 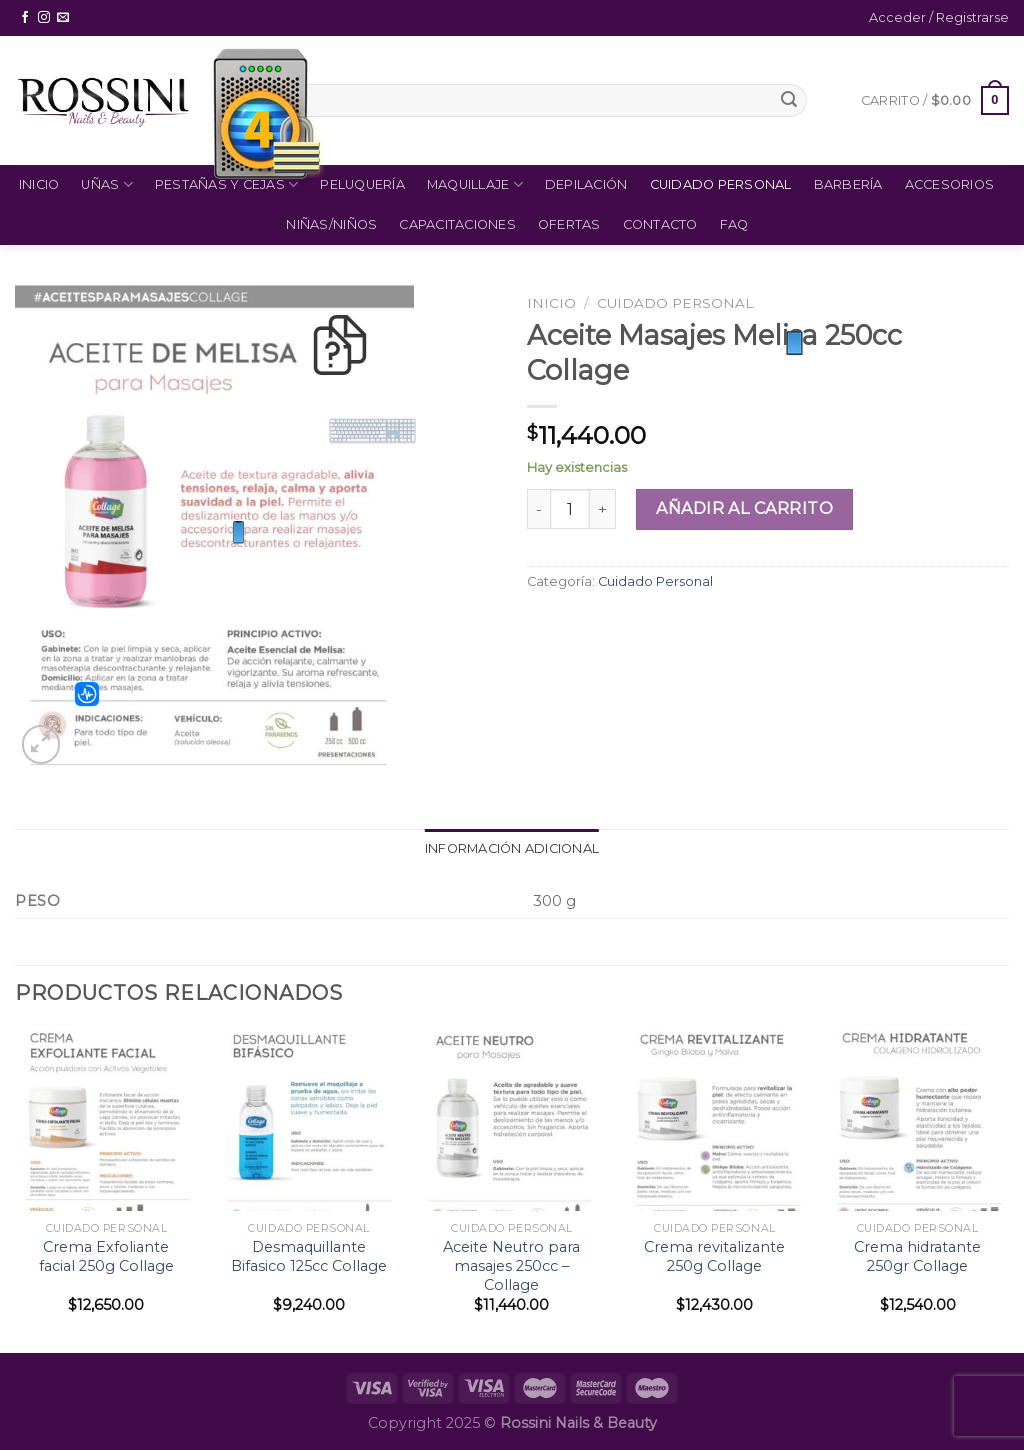 What do you see at coordinates (794, 340) in the screenshot?
I see `iPad Mini device in your connected devices list` at bounding box center [794, 340].